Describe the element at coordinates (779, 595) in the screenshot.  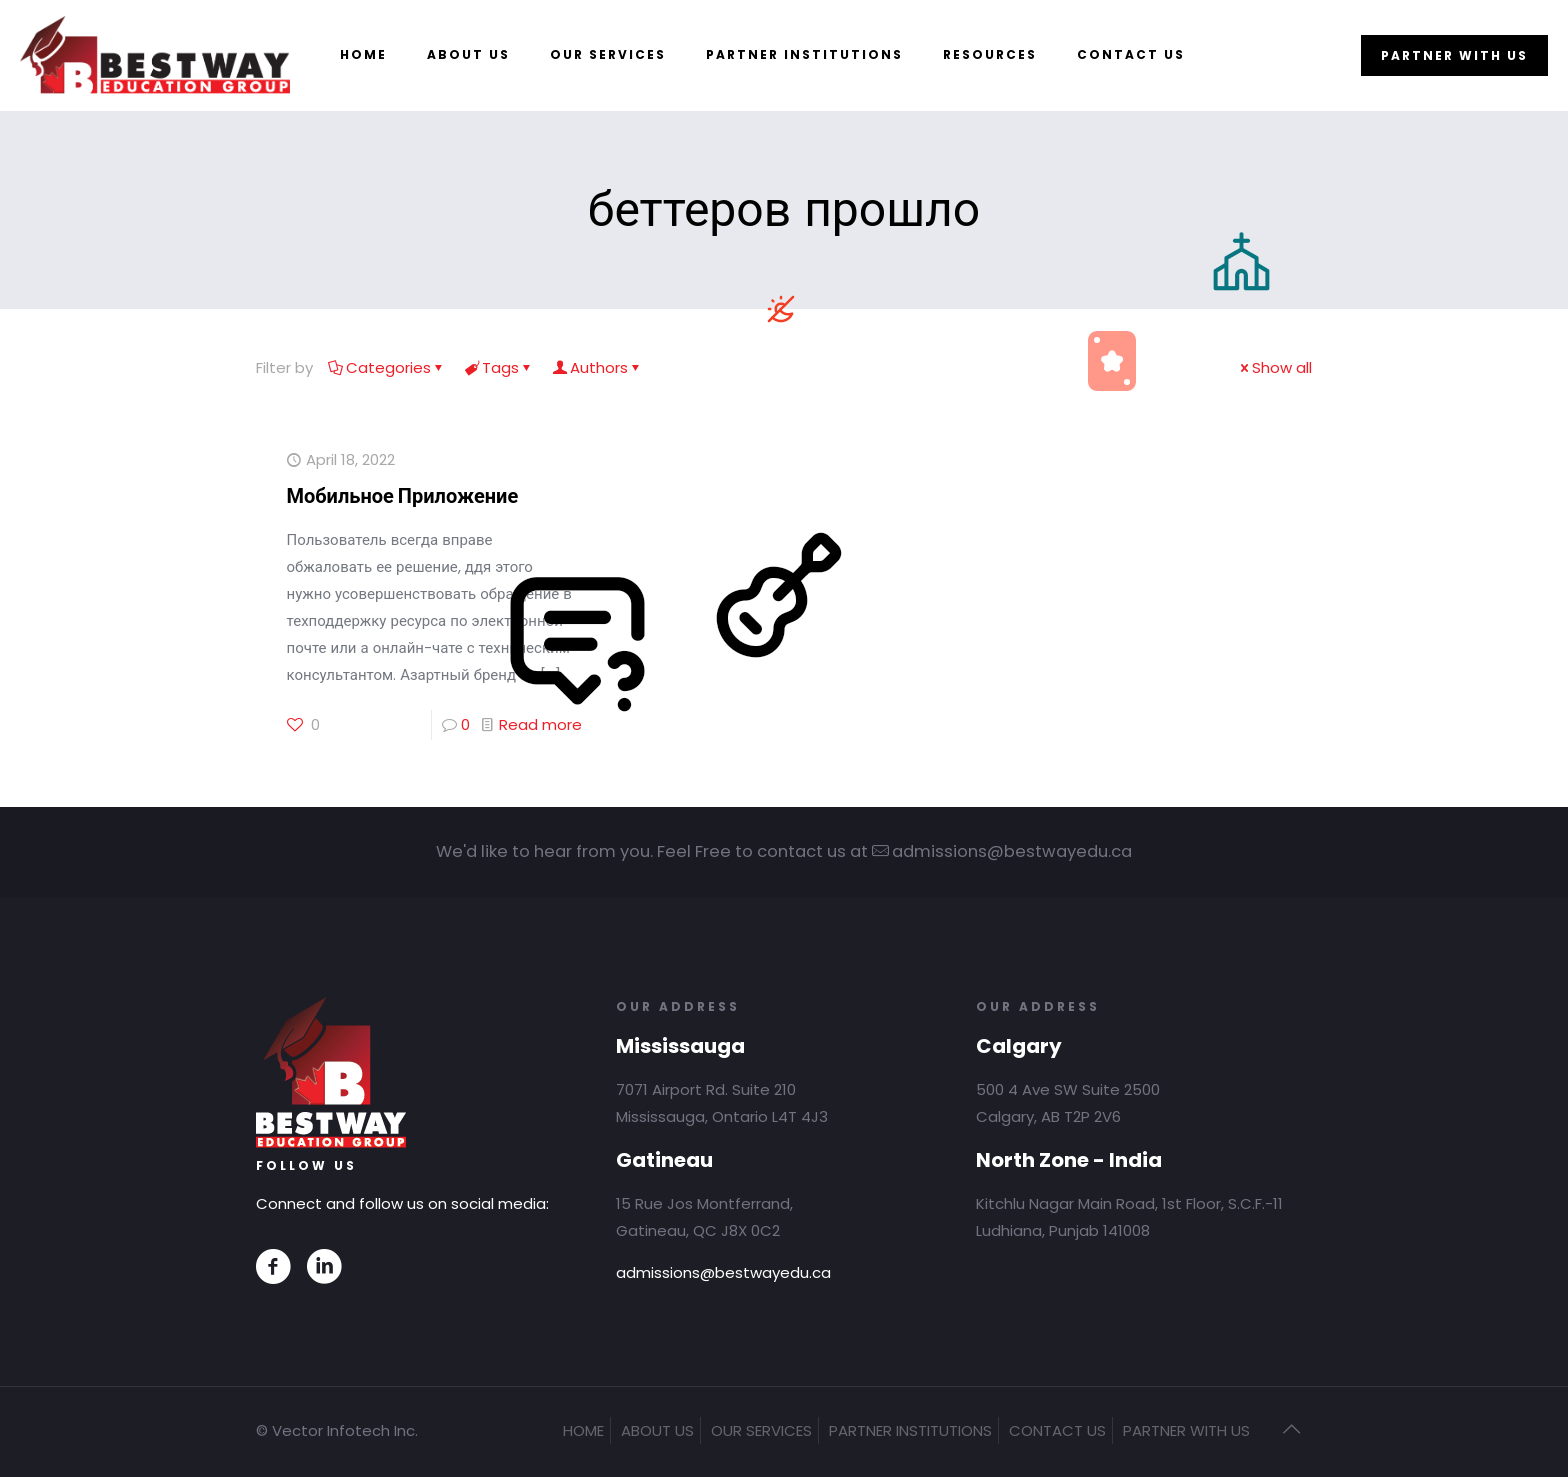
I see `access music or instrument settings` at that location.